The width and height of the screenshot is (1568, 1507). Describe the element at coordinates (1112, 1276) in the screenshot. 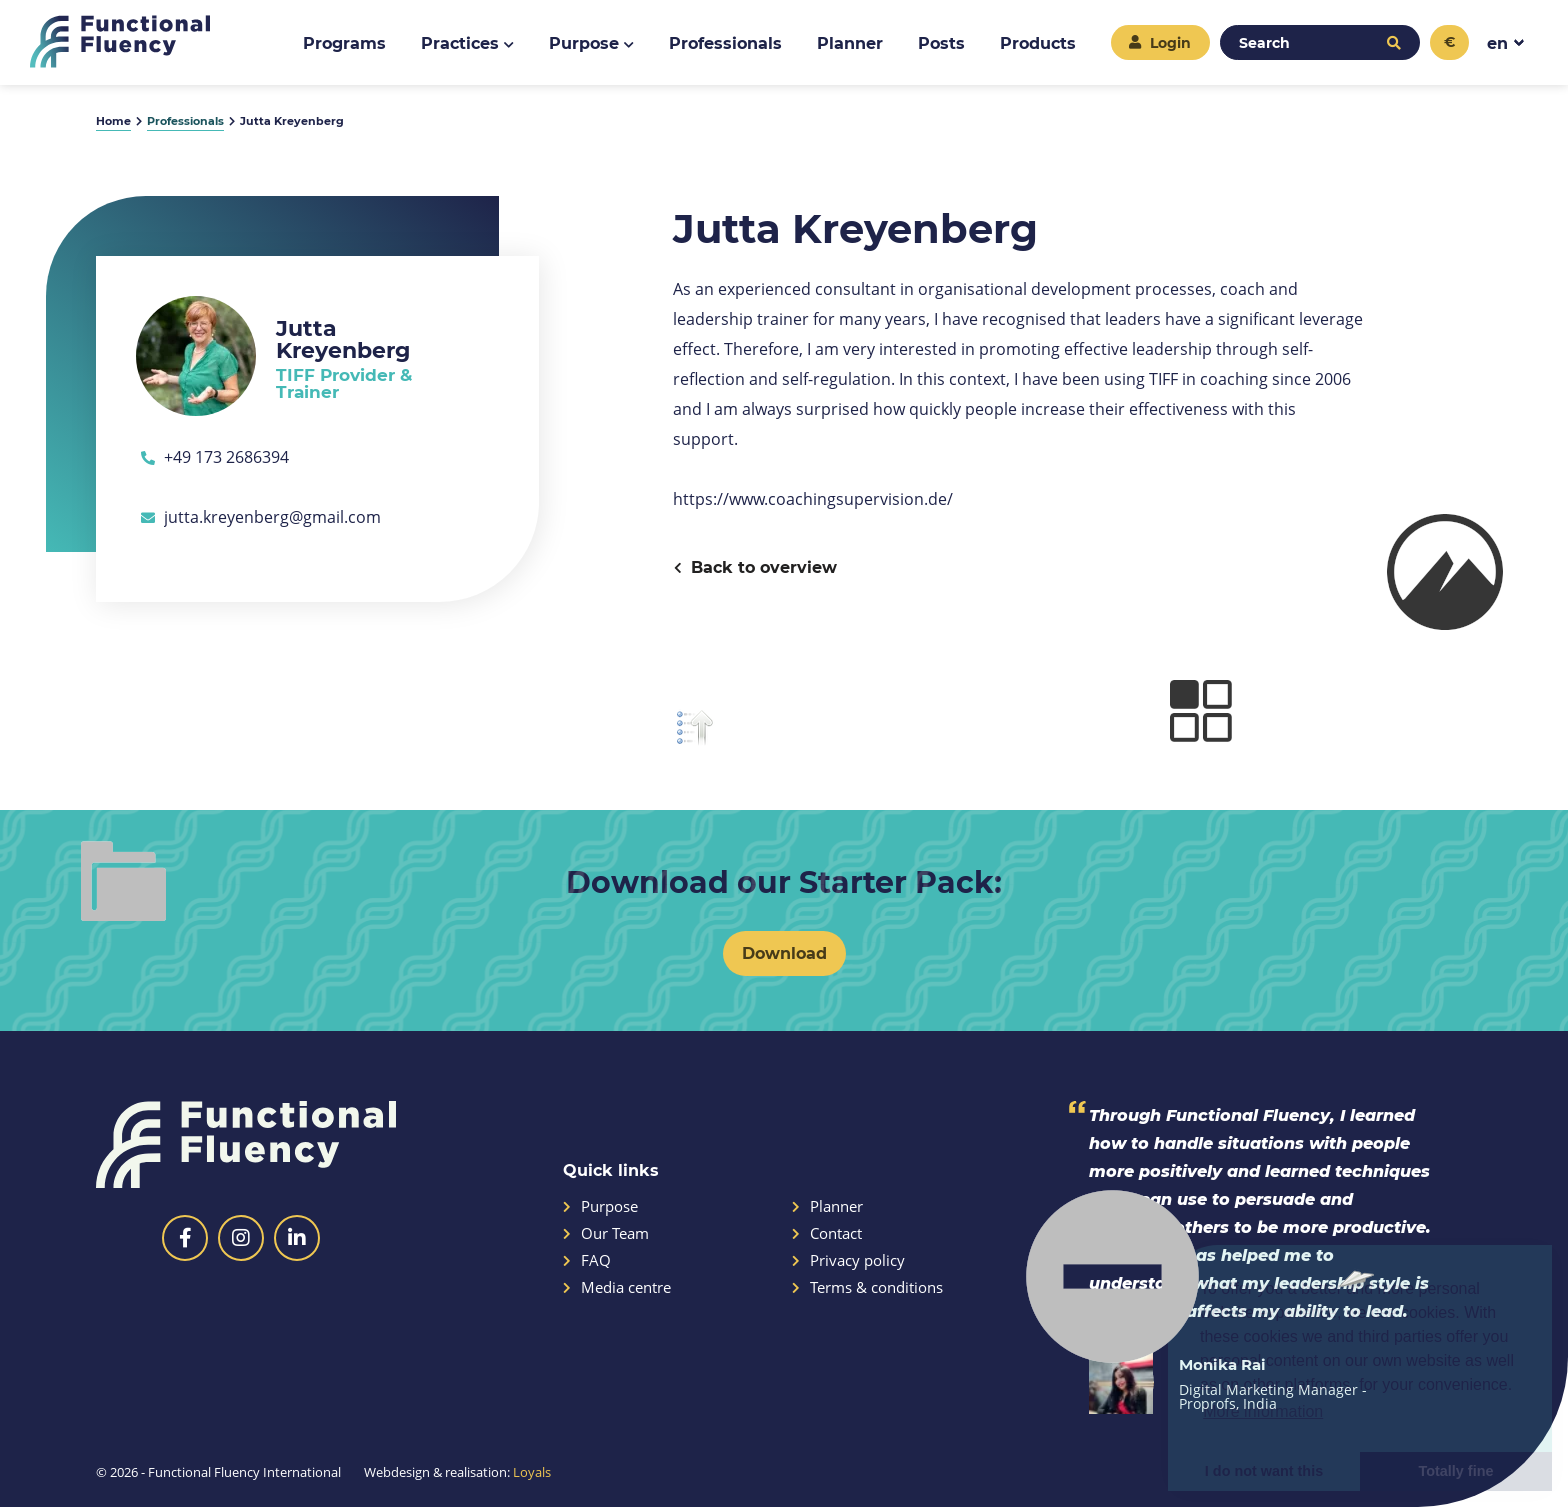

I see `indicates an error or failed action` at that location.